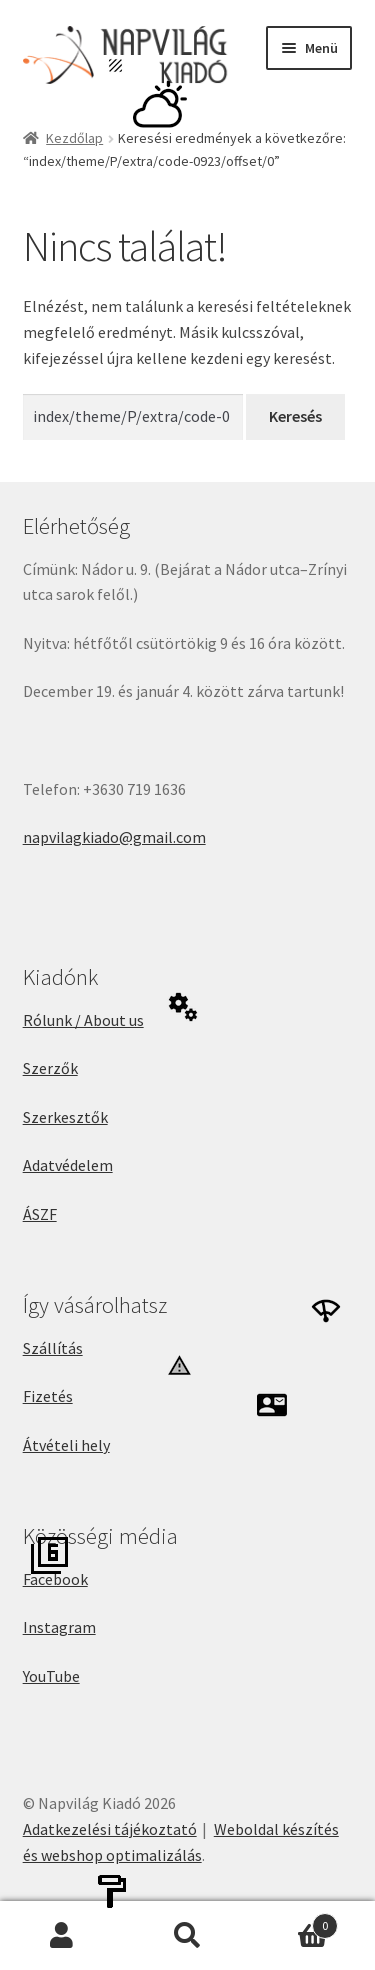 The width and height of the screenshot is (375, 1970). Describe the element at coordinates (49, 1555) in the screenshot. I see `indicates 6 items selected or filtered` at that location.